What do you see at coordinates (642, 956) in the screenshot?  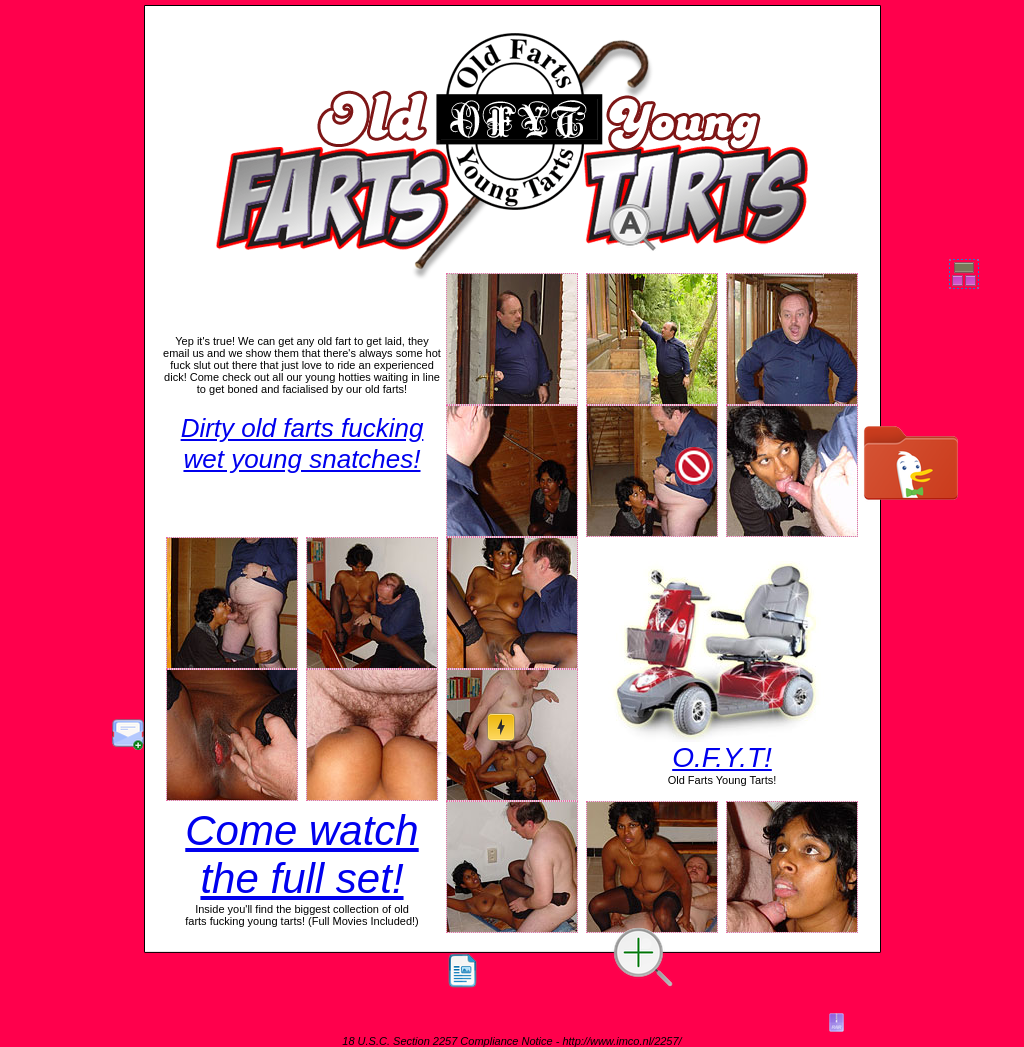 I see `zoom in to view content closer` at bounding box center [642, 956].